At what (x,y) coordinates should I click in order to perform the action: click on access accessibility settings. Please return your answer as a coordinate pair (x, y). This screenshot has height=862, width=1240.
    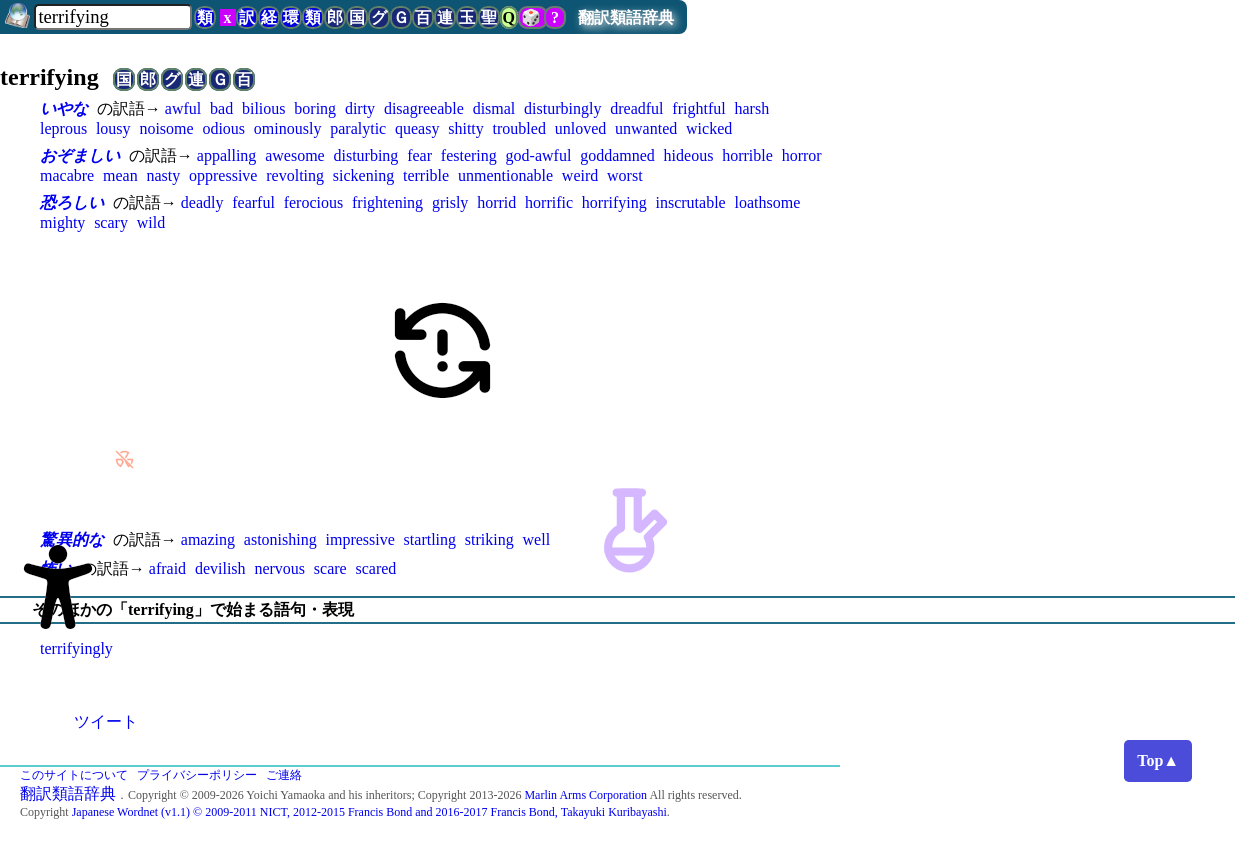
    Looking at the image, I should click on (58, 587).